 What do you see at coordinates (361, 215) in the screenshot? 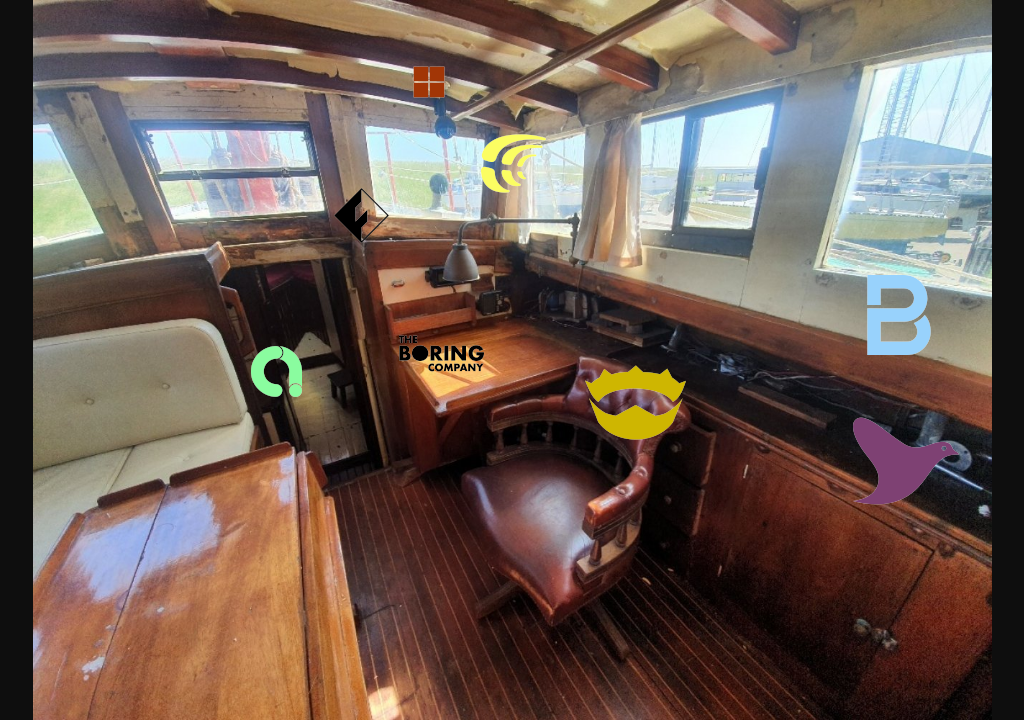
I see `flashforge brand logo` at bounding box center [361, 215].